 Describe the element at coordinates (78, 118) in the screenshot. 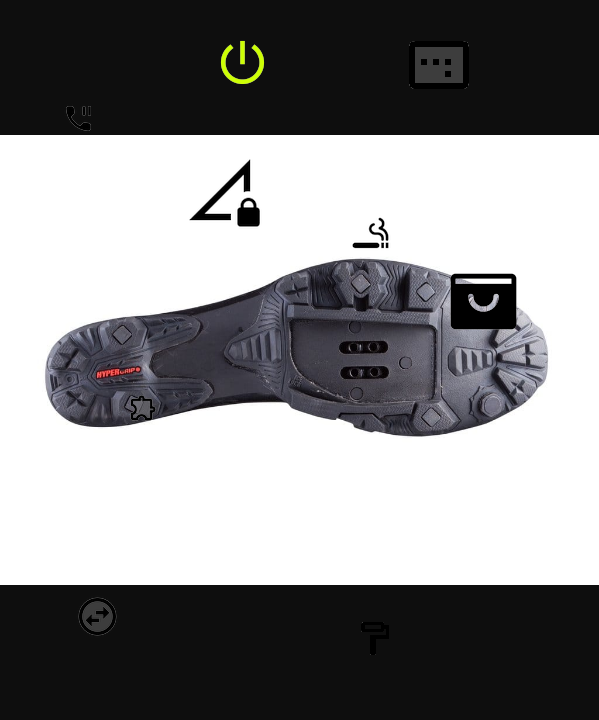

I see `call on hold` at that location.